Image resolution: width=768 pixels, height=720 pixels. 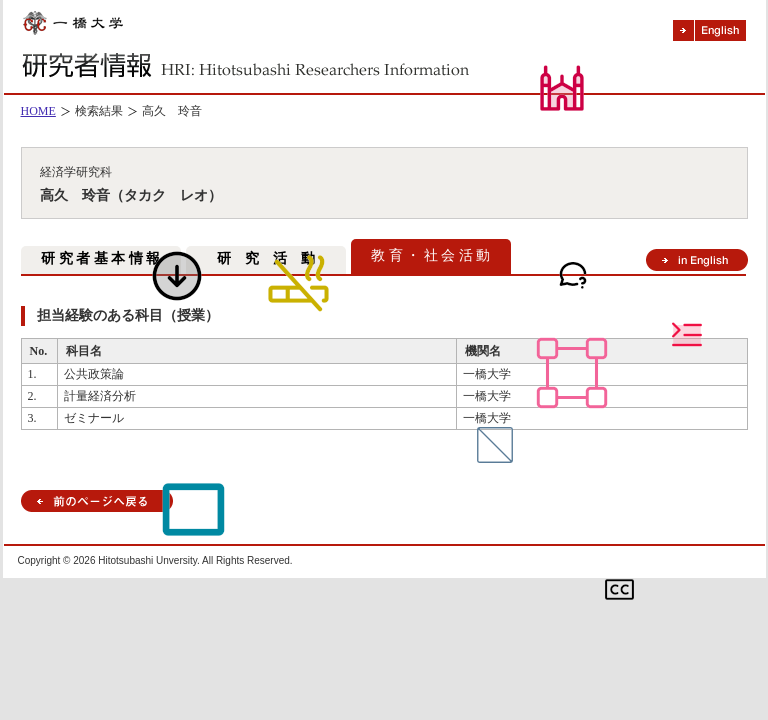 What do you see at coordinates (193, 509) in the screenshot?
I see `represents a container or frame element` at bounding box center [193, 509].